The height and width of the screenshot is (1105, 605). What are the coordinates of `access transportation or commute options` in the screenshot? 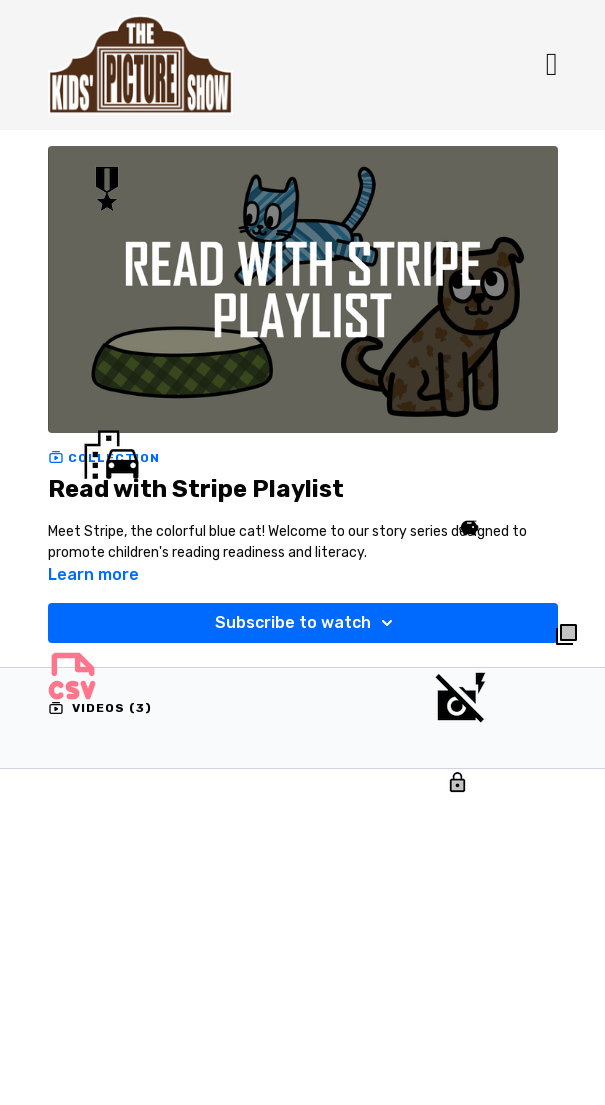 It's located at (111, 454).